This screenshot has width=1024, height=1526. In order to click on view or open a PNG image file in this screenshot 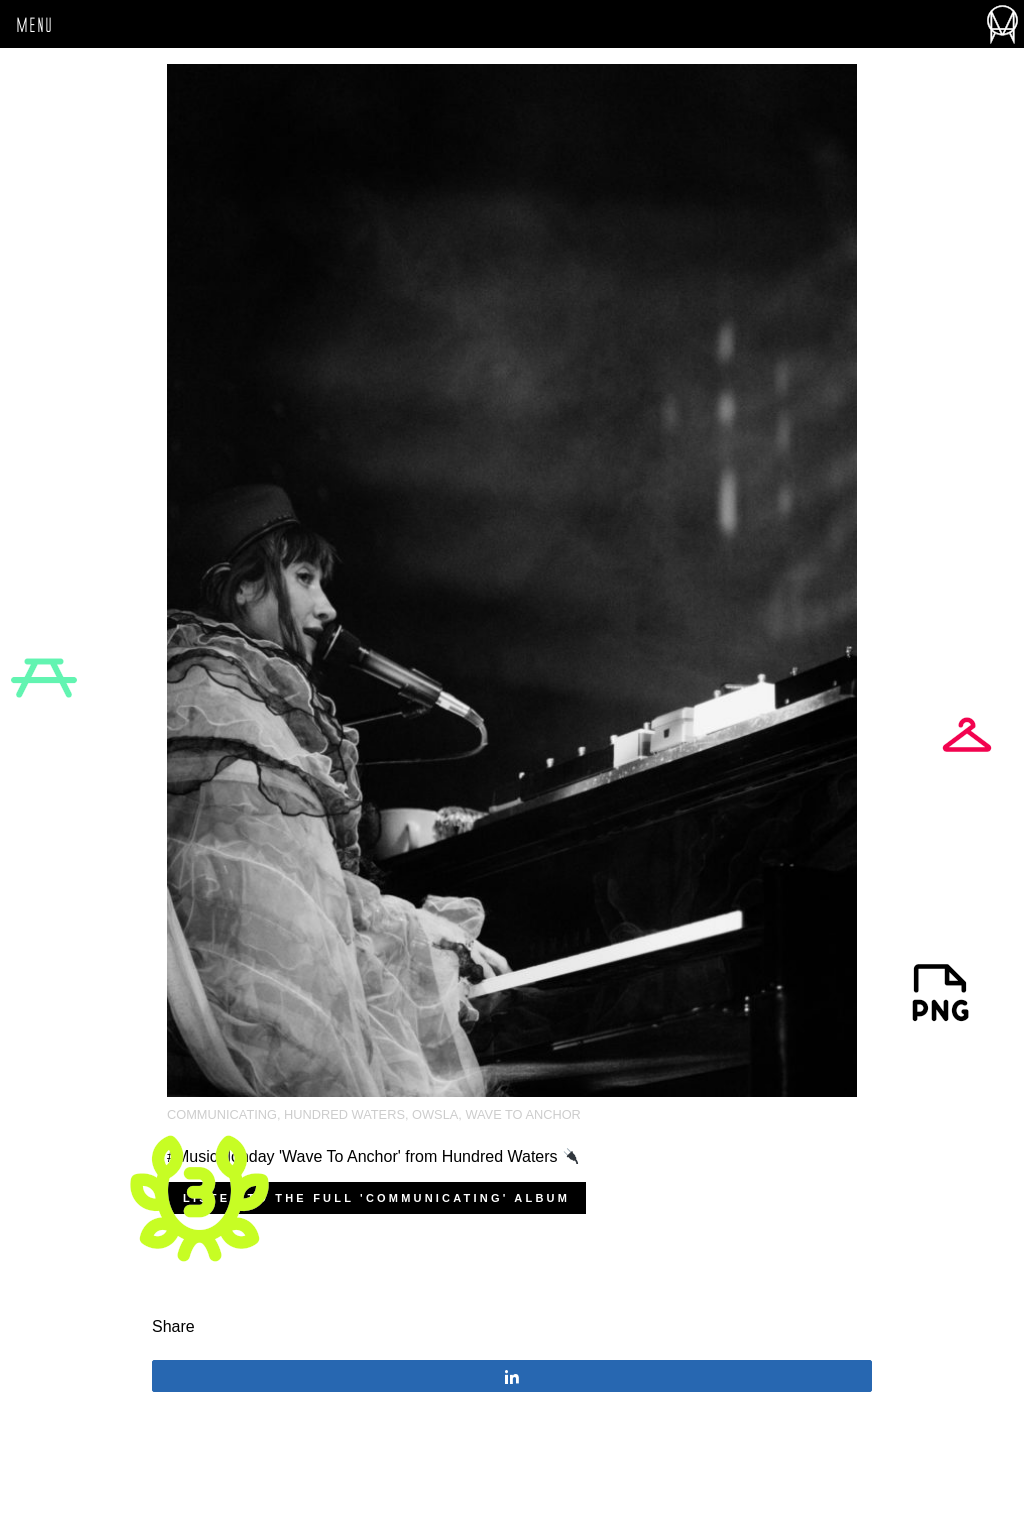, I will do `click(940, 995)`.